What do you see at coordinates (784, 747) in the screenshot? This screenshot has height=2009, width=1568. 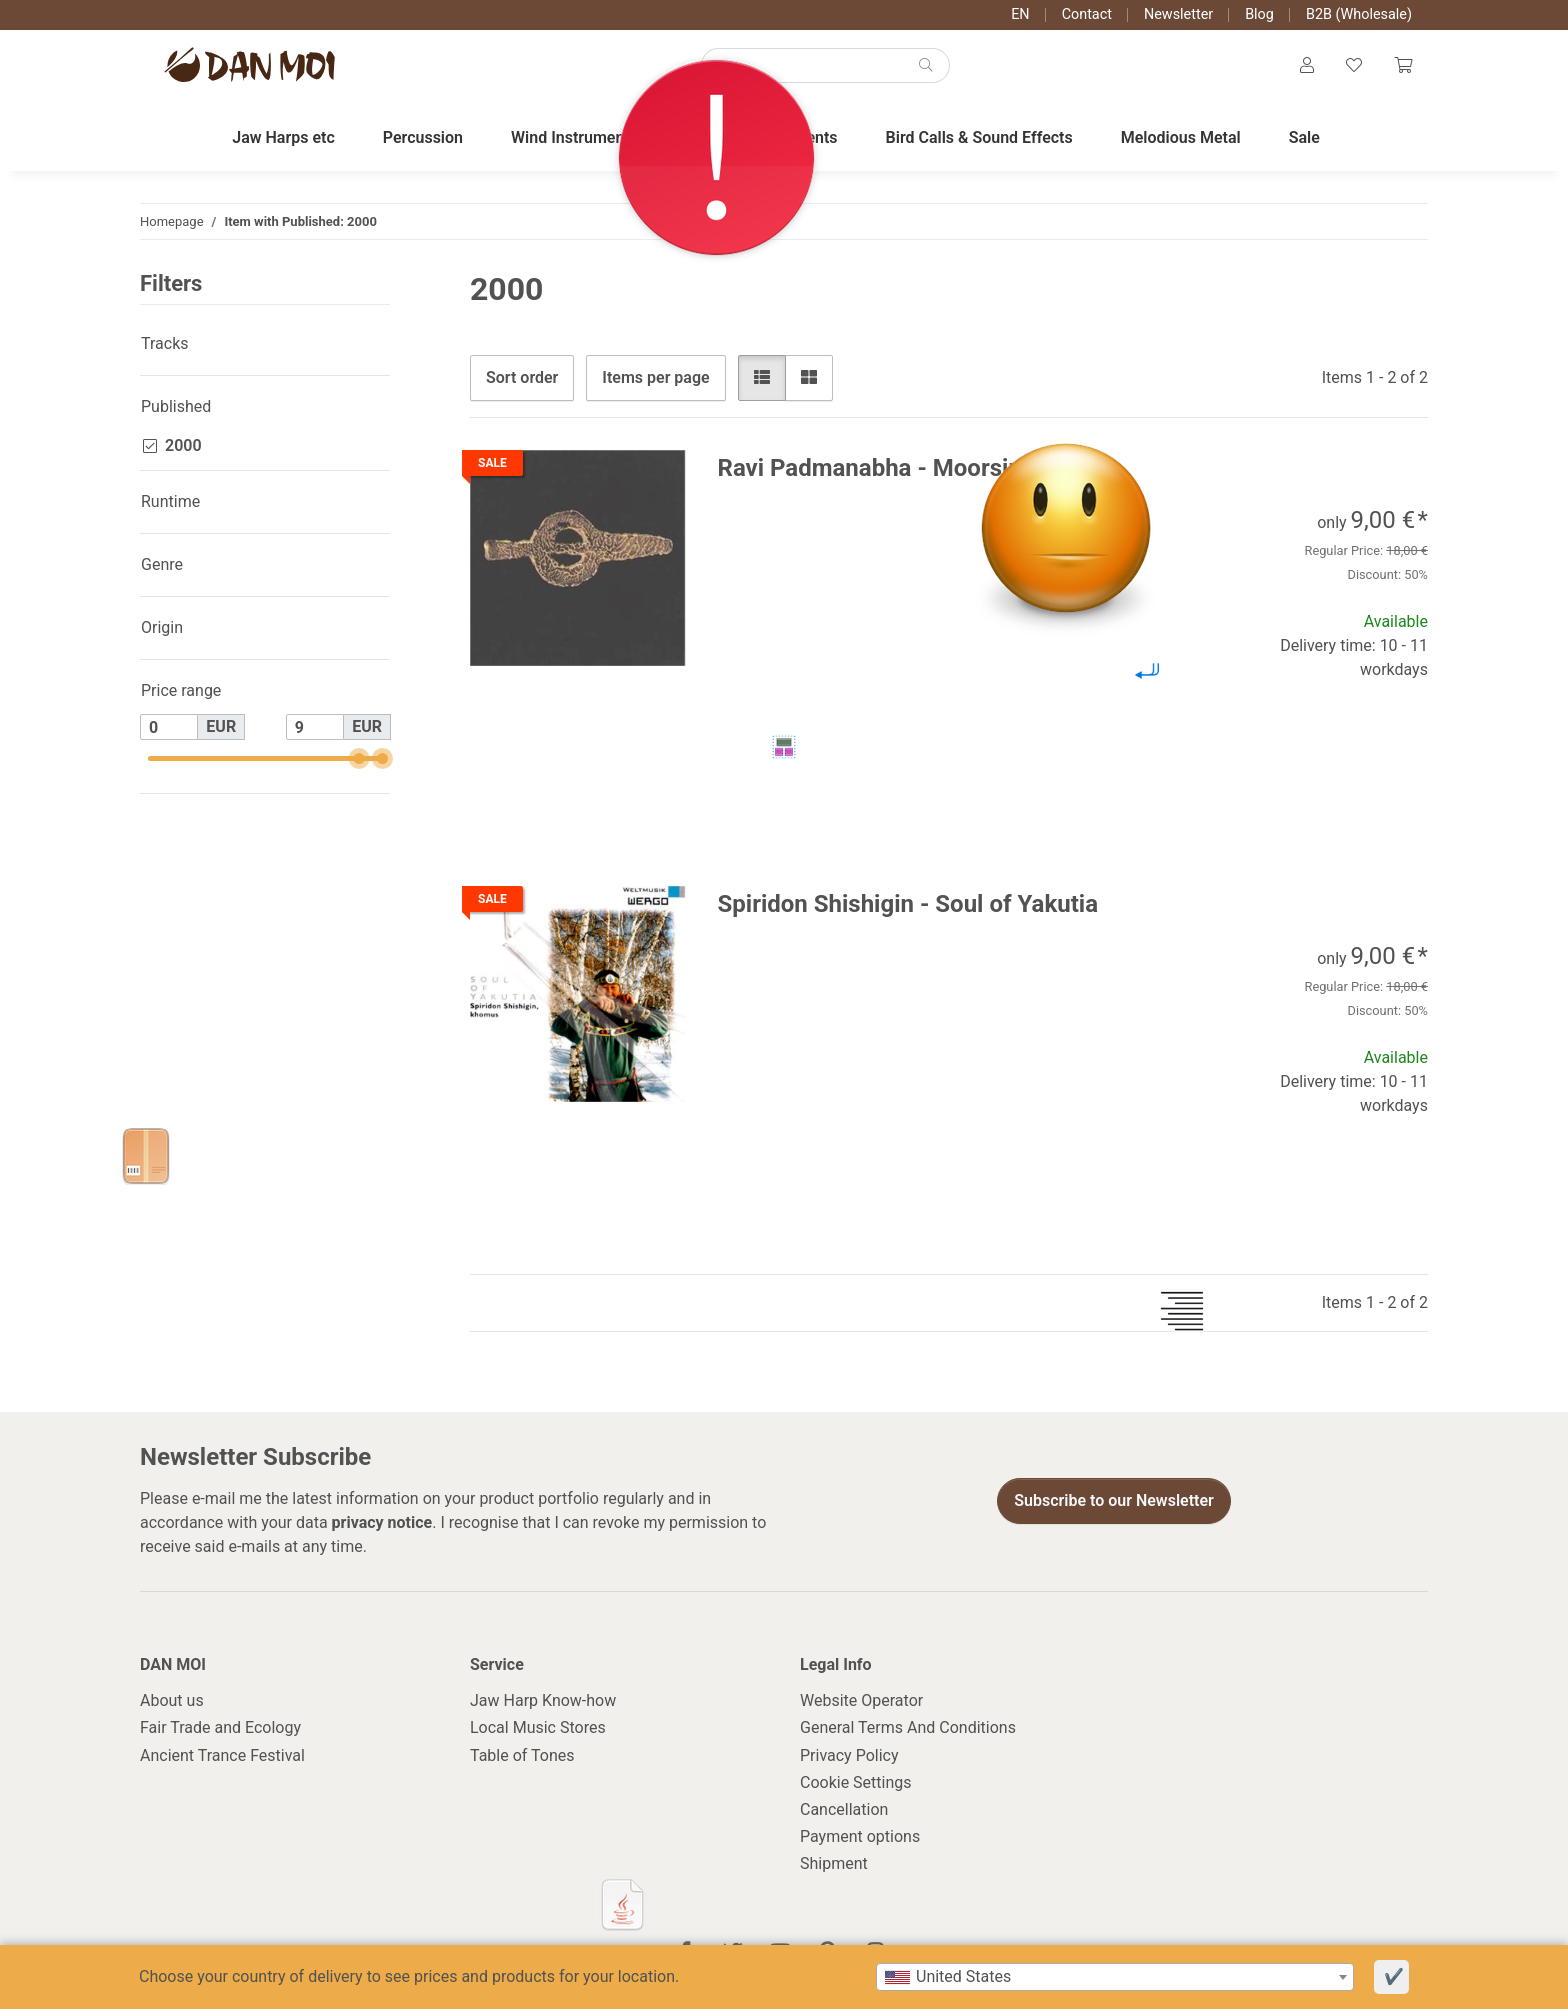 I see `select all items in the current view` at bounding box center [784, 747].